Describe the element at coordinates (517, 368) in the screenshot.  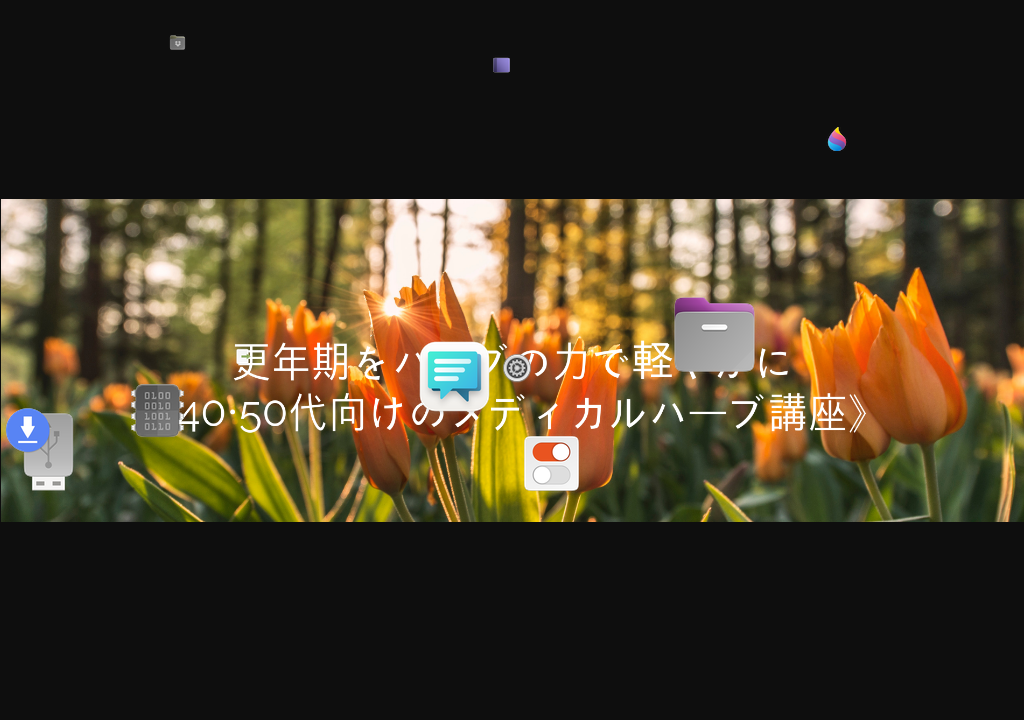
I see `open system settings` at that location.